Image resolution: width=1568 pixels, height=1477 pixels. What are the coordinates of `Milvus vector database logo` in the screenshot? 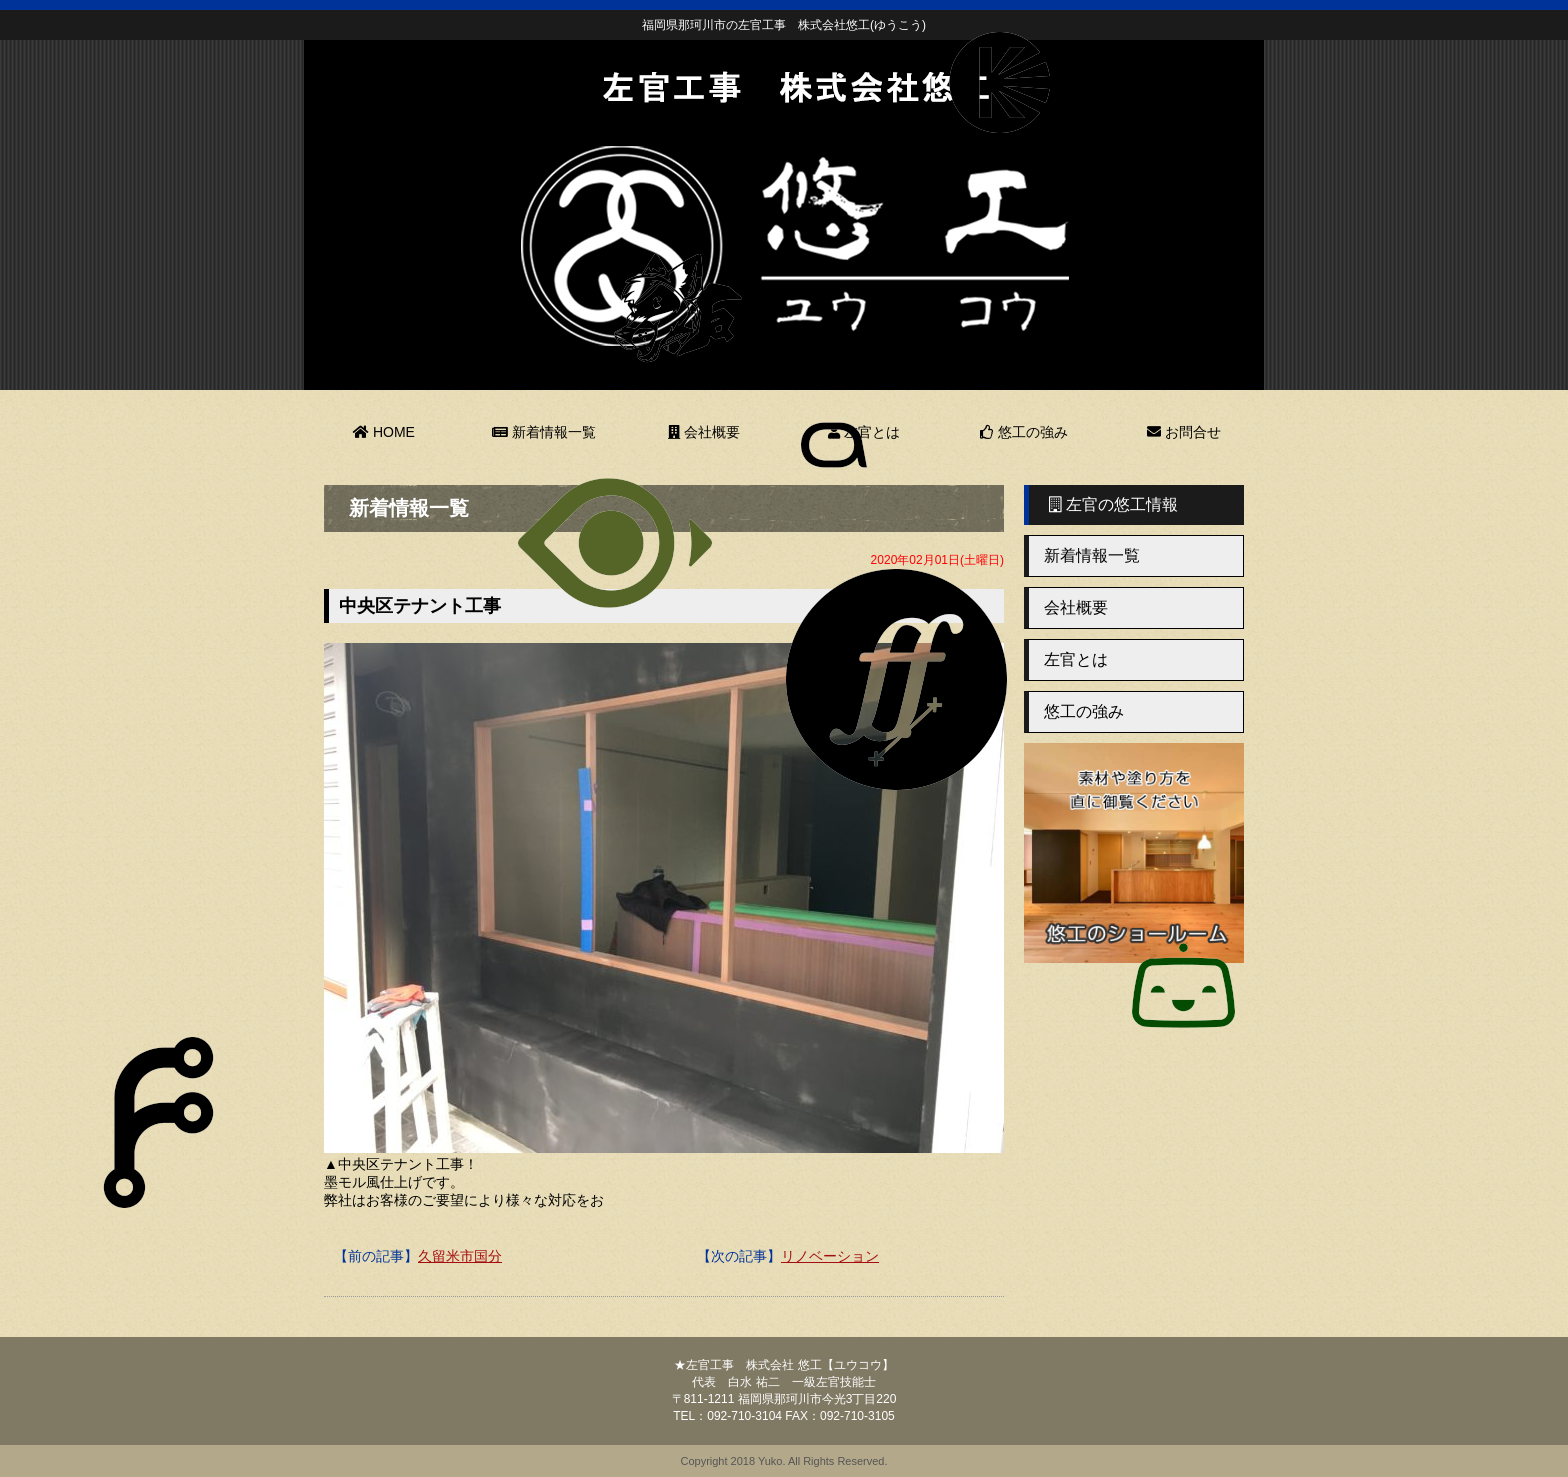 It's located at (615, 543).